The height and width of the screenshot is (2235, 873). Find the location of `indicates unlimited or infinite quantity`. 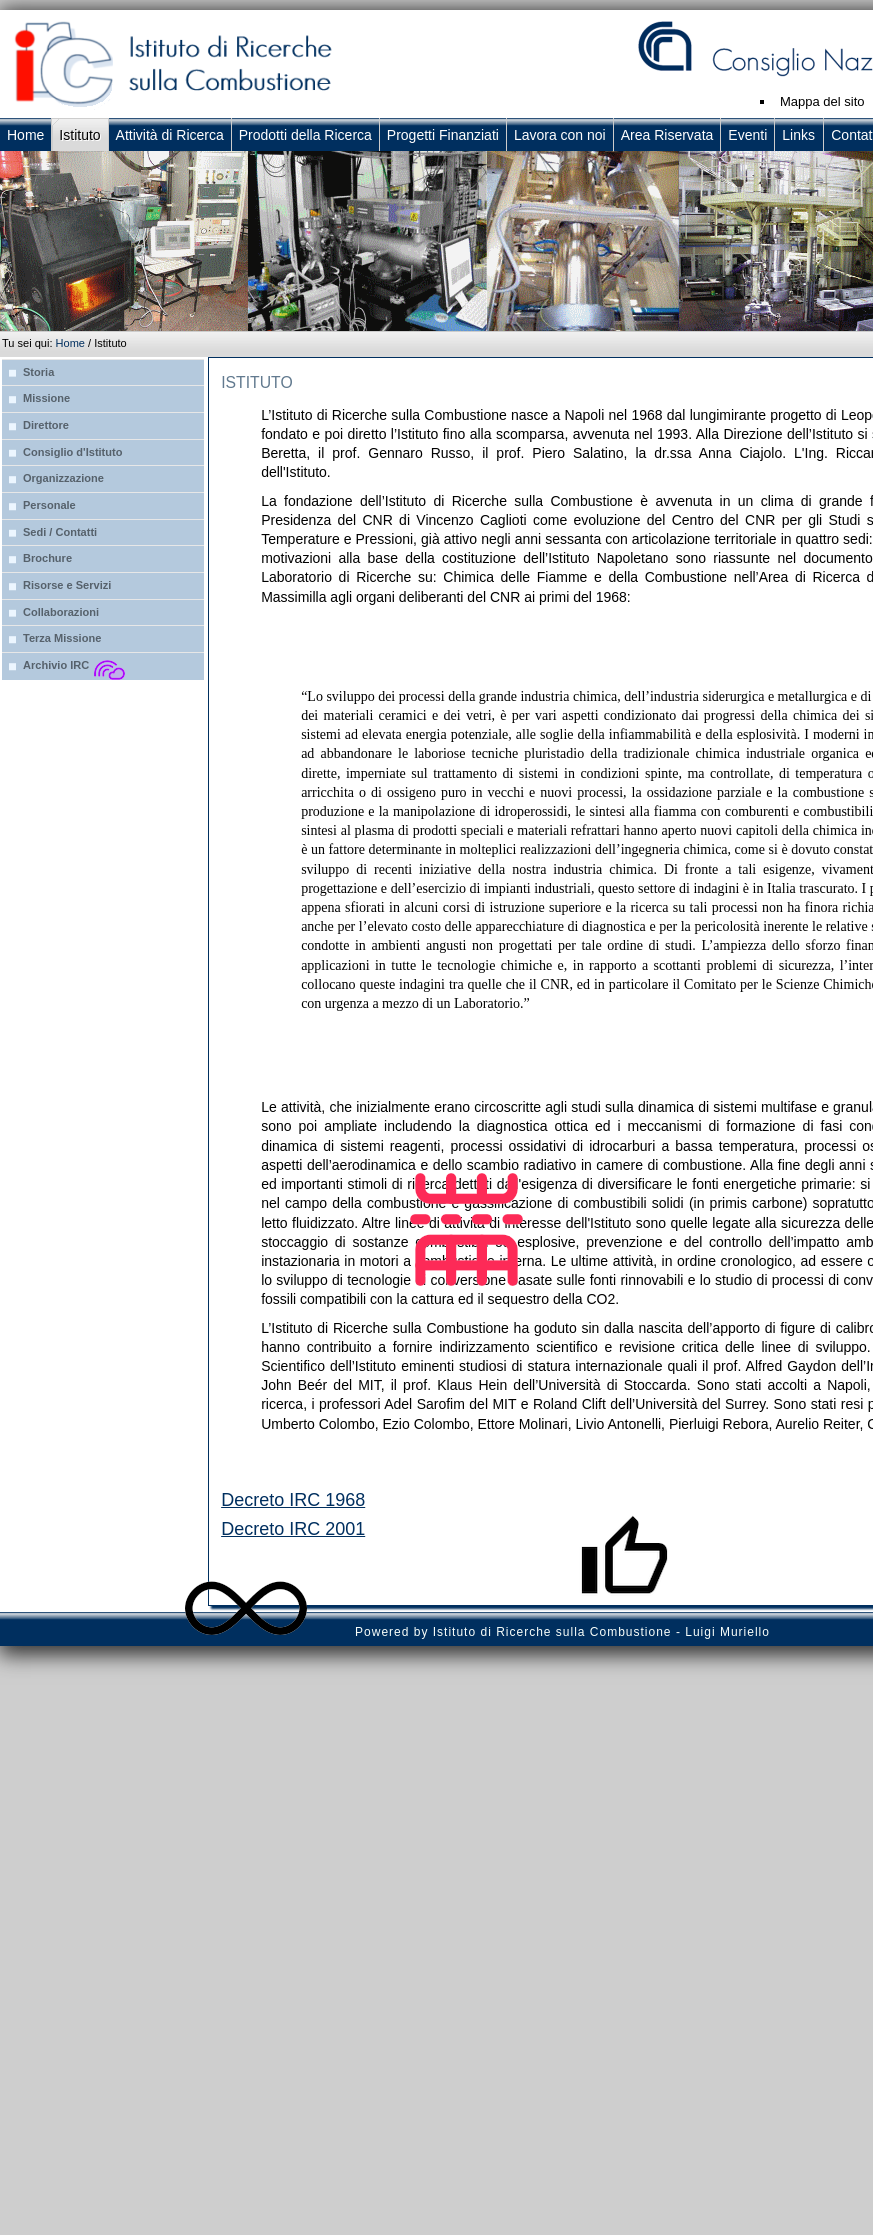

indicates unlimited or infinite quantity is located at coordinates (246, 1607).